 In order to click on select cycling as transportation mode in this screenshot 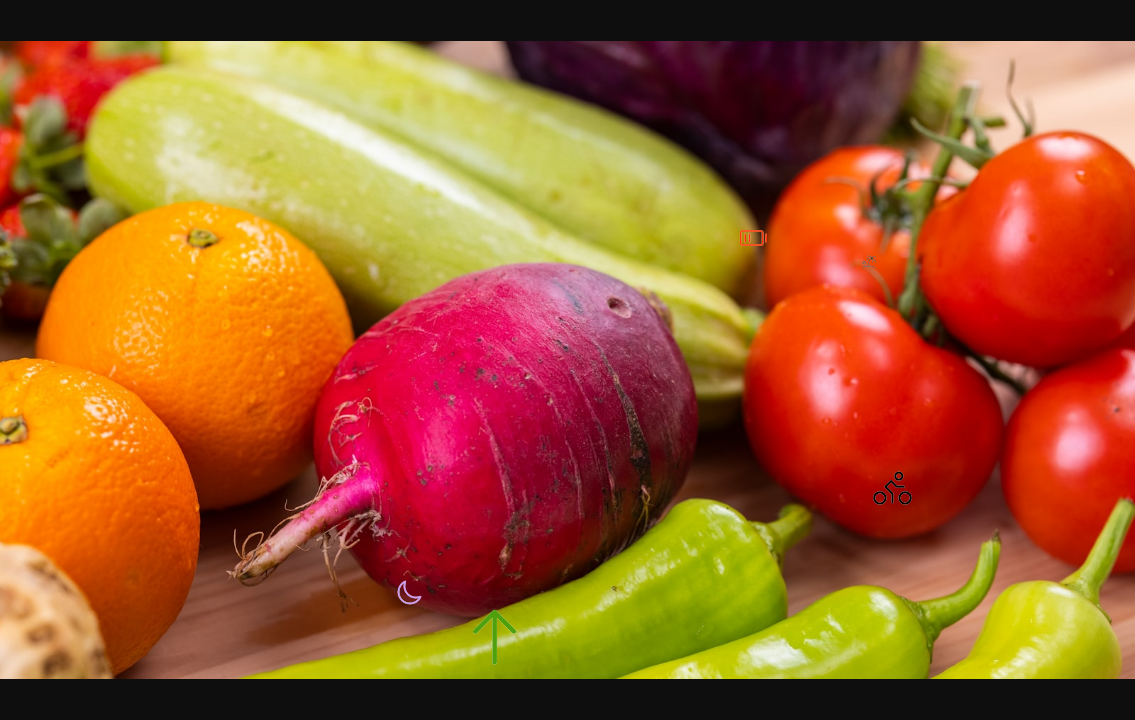, I will do `click(892, 489)`.